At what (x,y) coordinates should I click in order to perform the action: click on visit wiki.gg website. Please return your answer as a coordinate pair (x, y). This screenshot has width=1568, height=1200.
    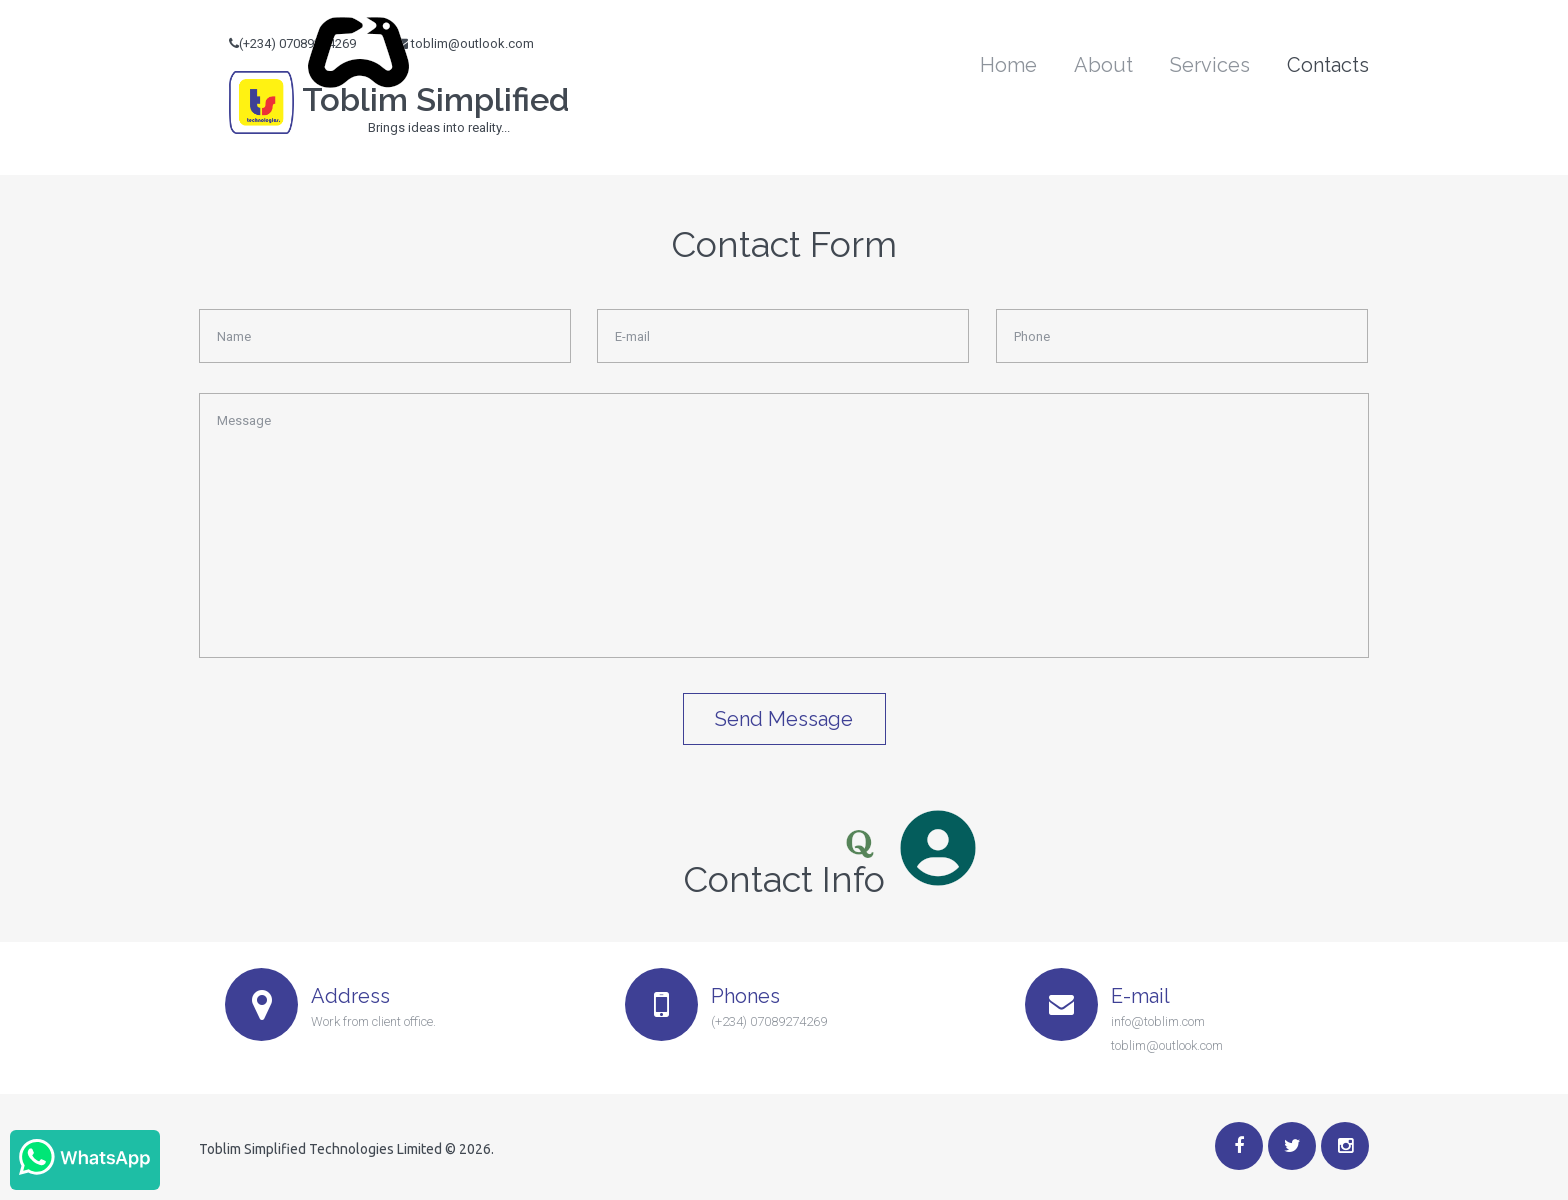
    Looking at the image, I should click on (358, 52).